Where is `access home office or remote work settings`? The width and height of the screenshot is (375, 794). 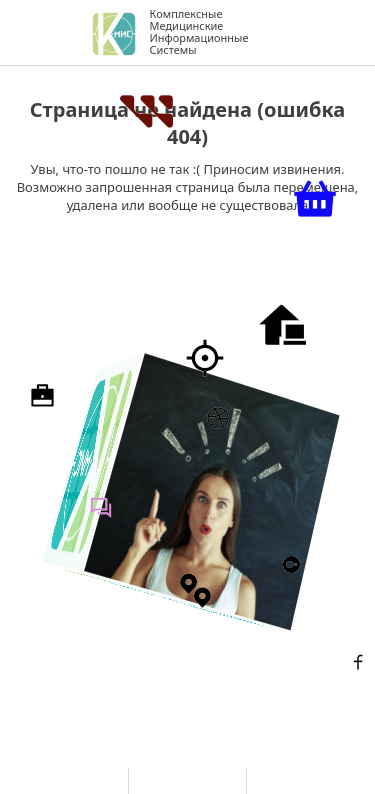 access home office or remote work settings is located at coordinates (281, 326).